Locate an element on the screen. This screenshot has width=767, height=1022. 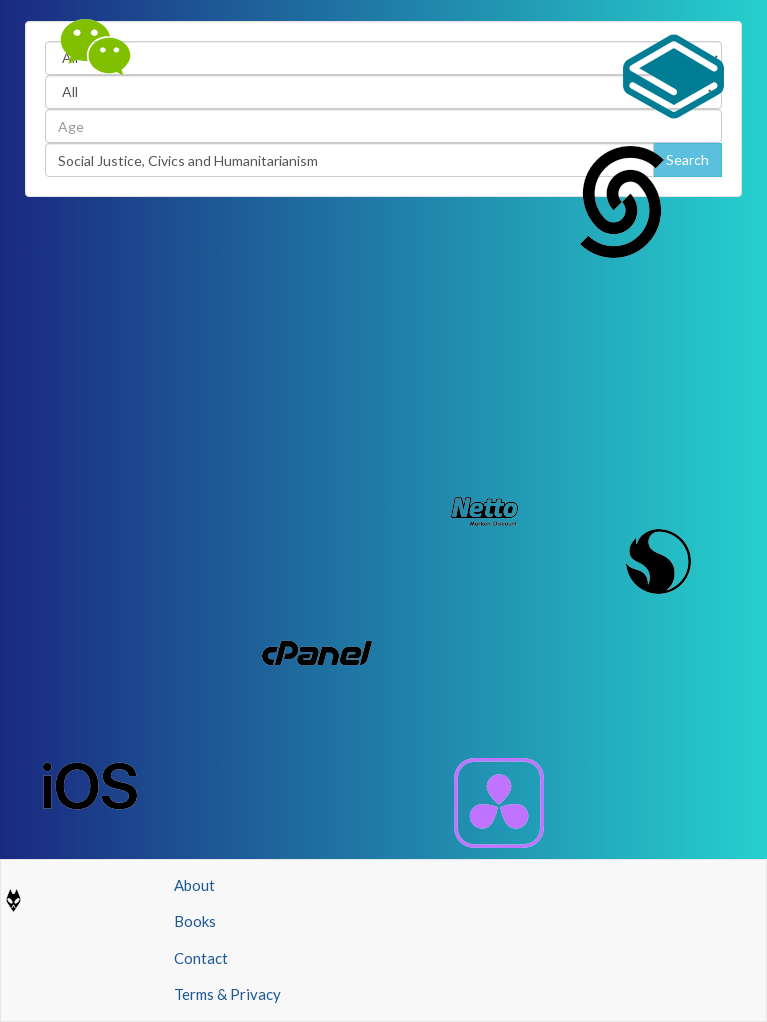
Qualcomm Snapdragon brand logo is located at coordinates (658, 561).